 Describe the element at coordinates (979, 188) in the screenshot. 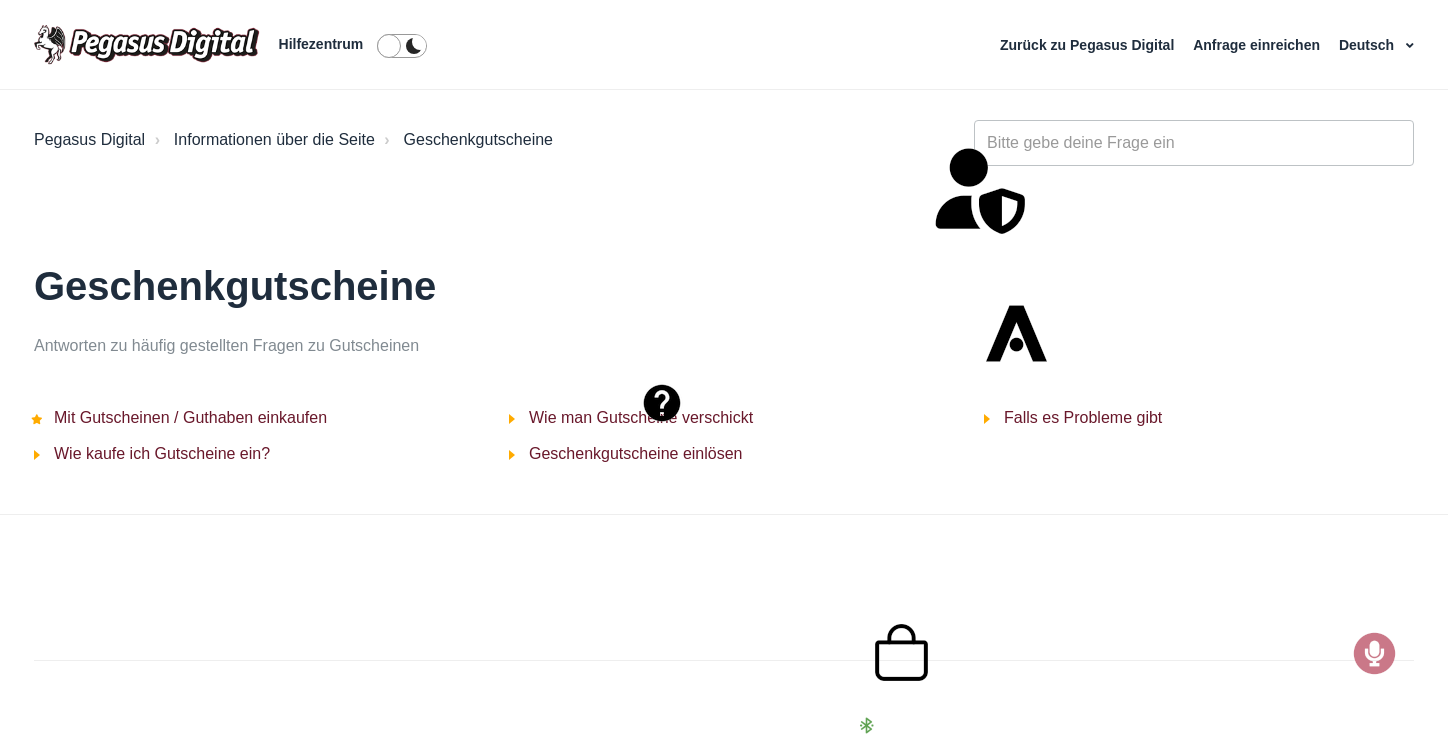

I see `access user privacy and security settings` at that location.